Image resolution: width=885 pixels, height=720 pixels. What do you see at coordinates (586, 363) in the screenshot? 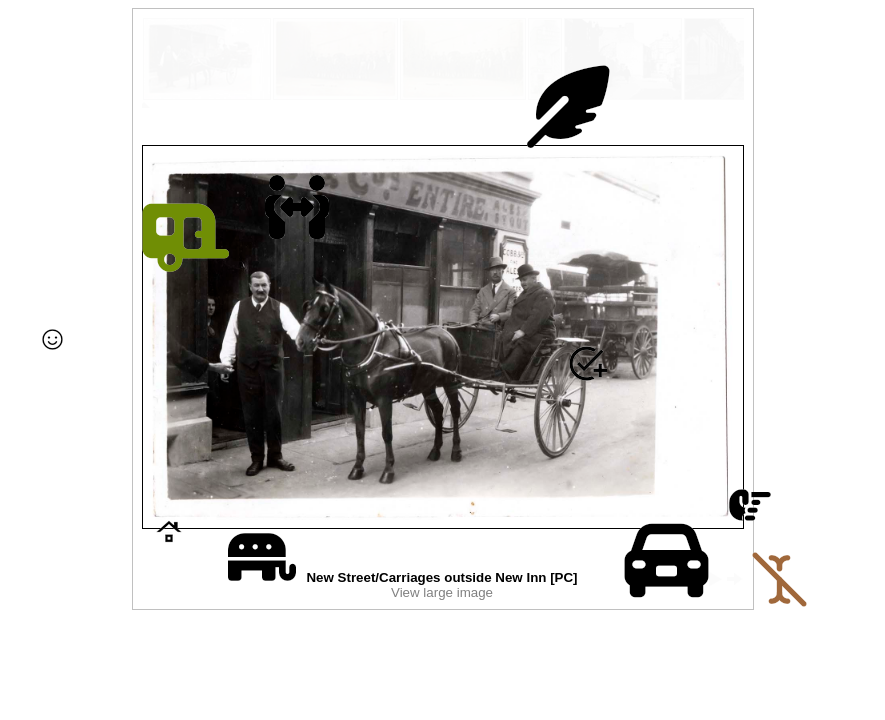
I see `add a new task to your list` at bounding box center [586, 363].